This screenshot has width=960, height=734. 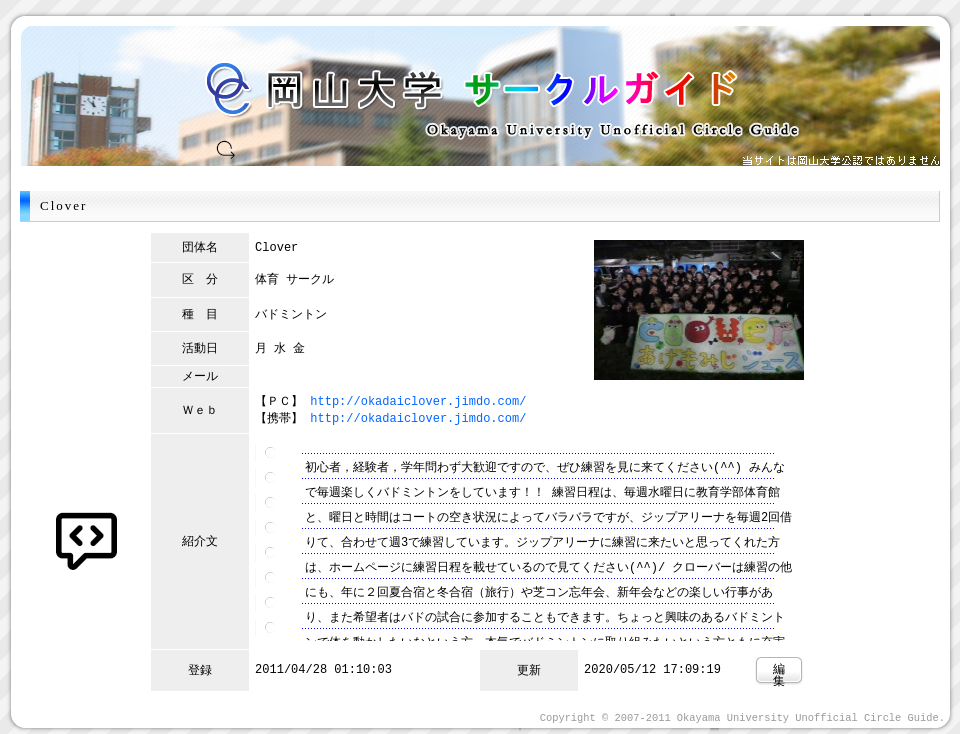 I want to click on view iteration or sprint cycles, so click(x=225, y=149).